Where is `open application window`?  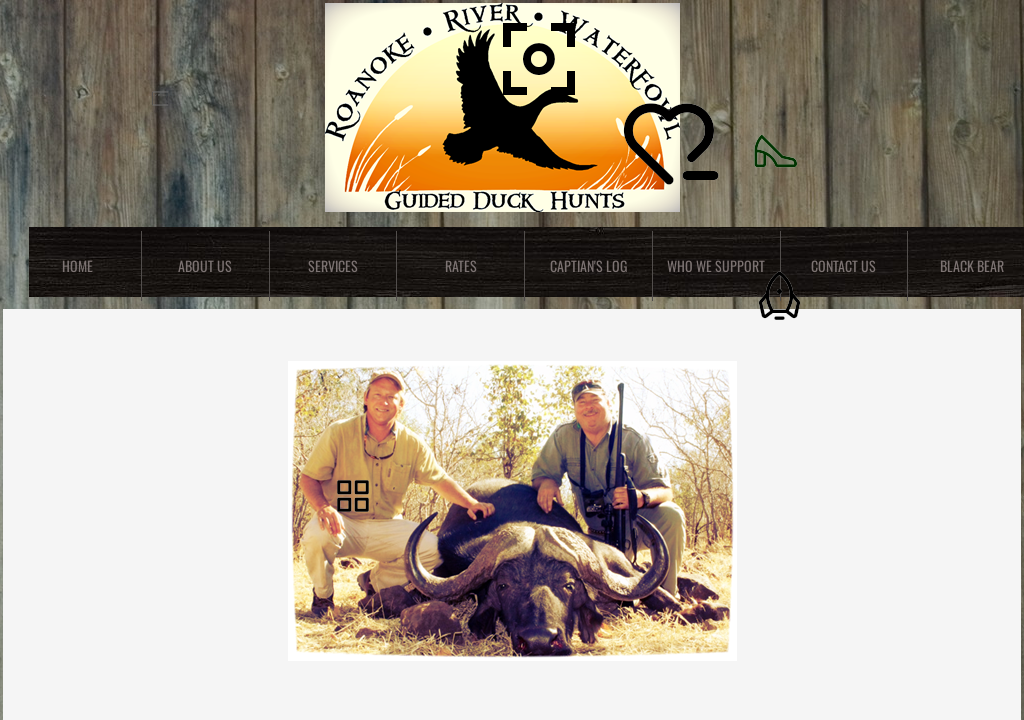 open application window is located at coordinates (160, 98).